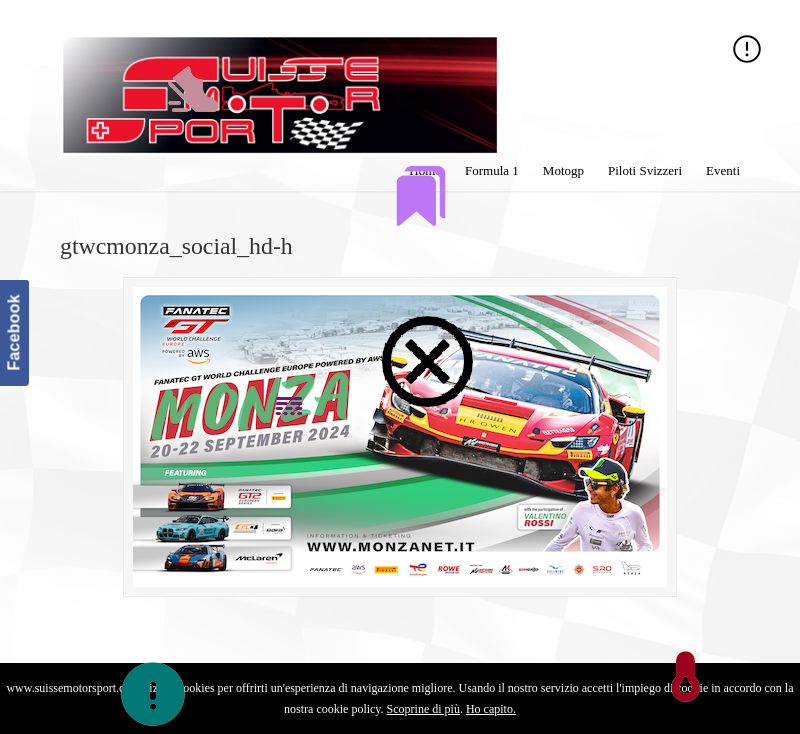 The width and height of the screenshot is (800, 734). Describe the element at coordinates (427, 361) in the screenshot. I see `cancel or close the current action` at that location.